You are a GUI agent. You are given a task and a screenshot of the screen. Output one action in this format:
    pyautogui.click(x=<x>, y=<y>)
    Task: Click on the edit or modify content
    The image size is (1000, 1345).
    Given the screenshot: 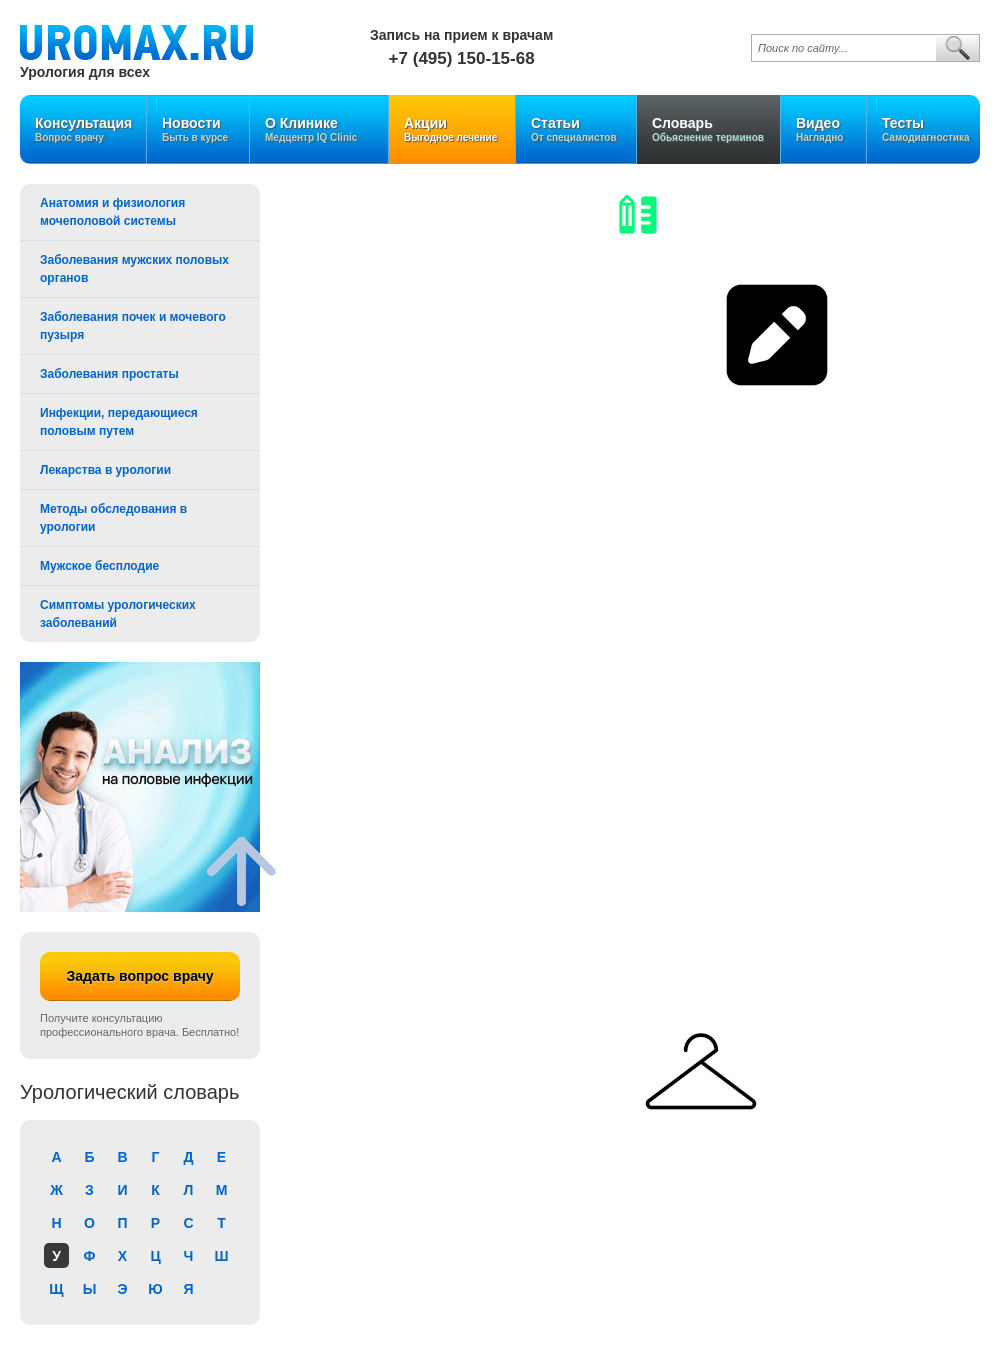 What is the action you would take?
    pyautogui.click(x=777, y=335)
    